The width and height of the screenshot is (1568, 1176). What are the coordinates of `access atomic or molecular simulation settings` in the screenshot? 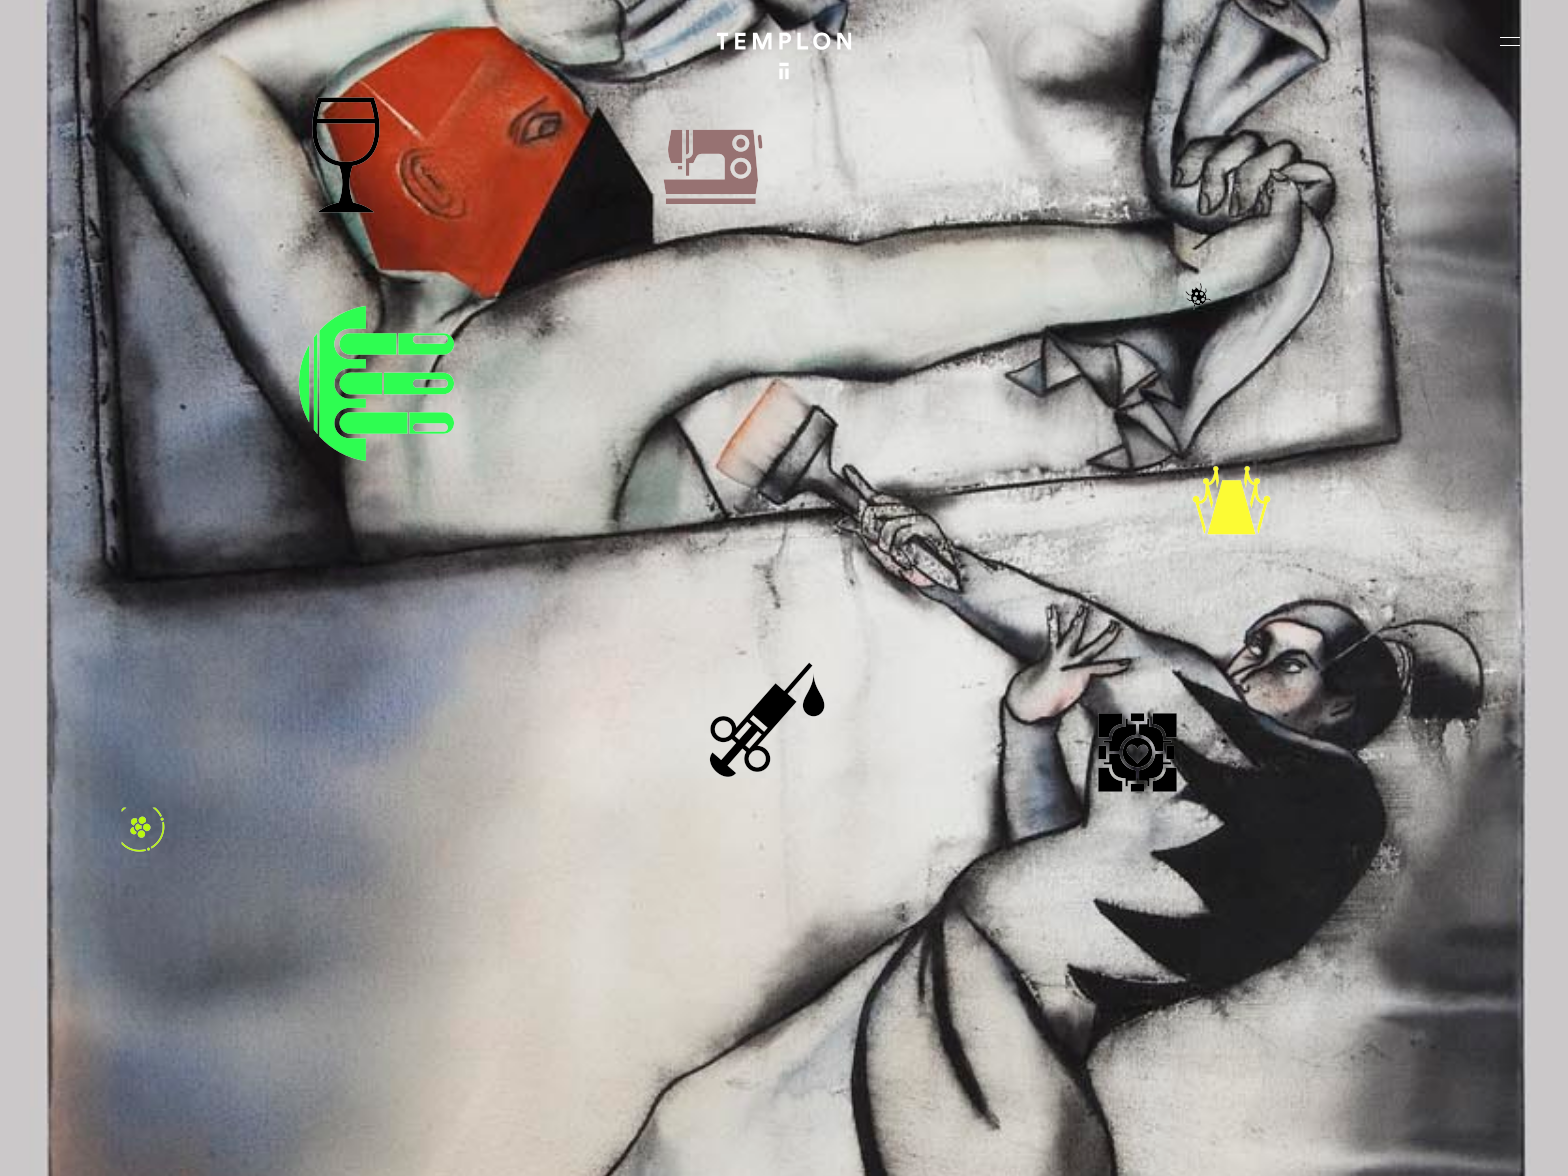 It's located at (144, 830).